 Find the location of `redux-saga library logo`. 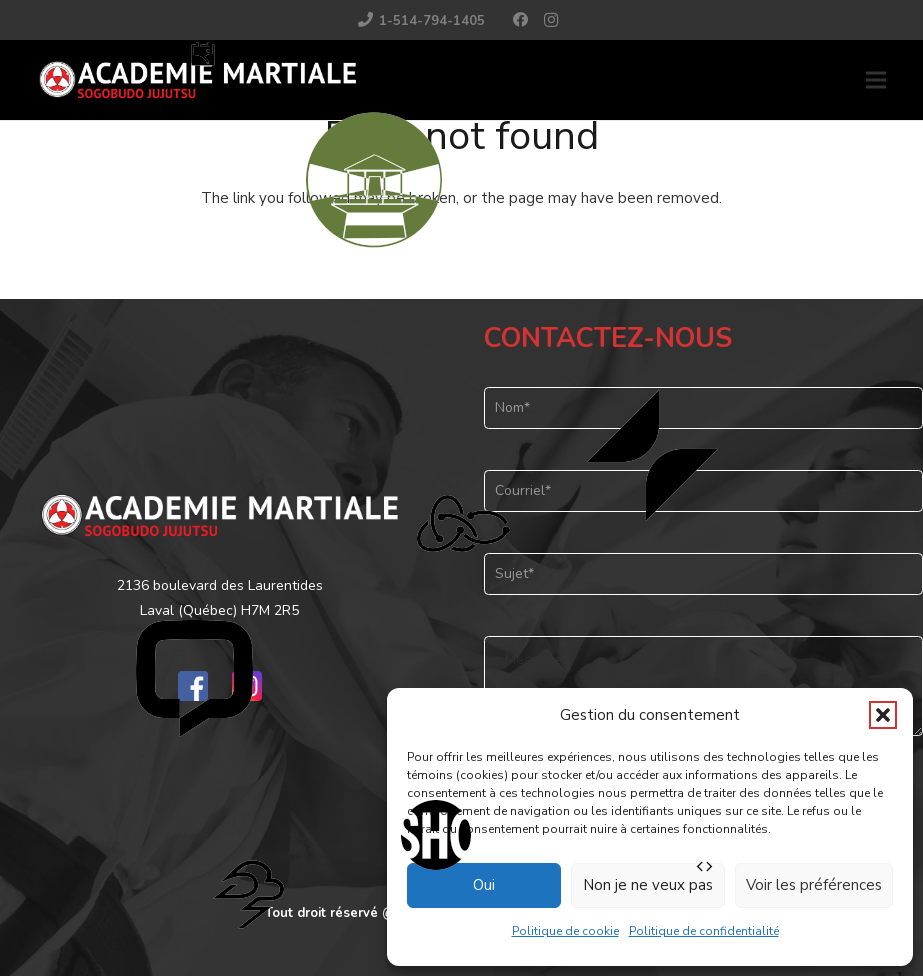

redux-saga library logo is located at coordinates (463, 523).